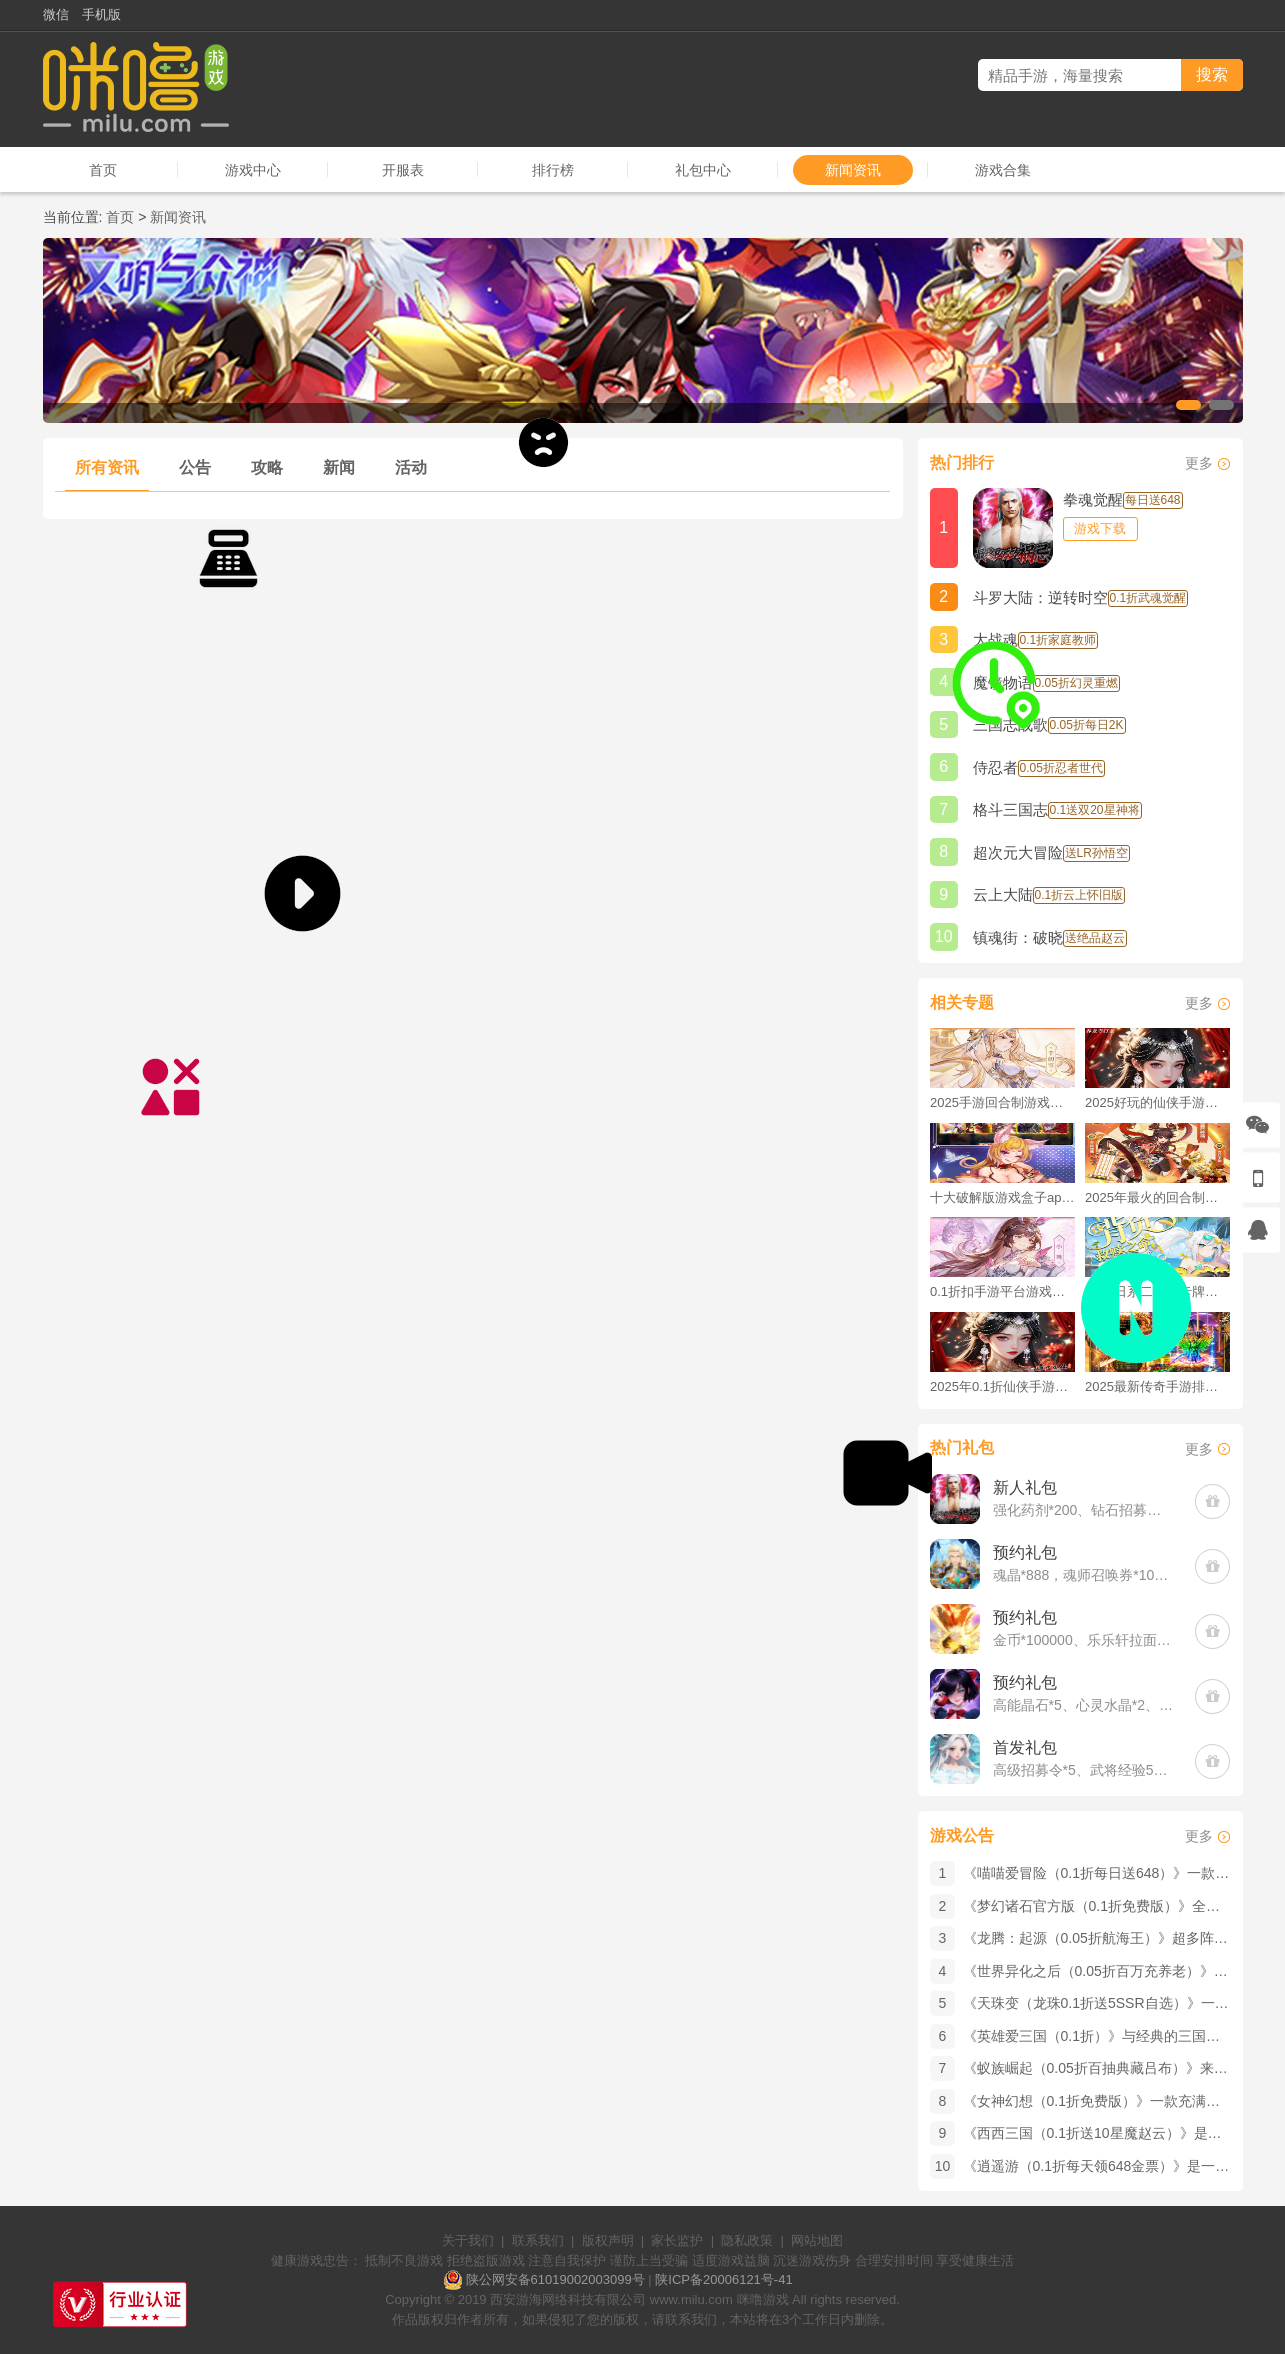 The height and width of the screenshot is (2354, 1285). What do you see at coordinates (994, 683) in the screenshot?
I see `set a location-based reminder` at bounding box center [994, 683].